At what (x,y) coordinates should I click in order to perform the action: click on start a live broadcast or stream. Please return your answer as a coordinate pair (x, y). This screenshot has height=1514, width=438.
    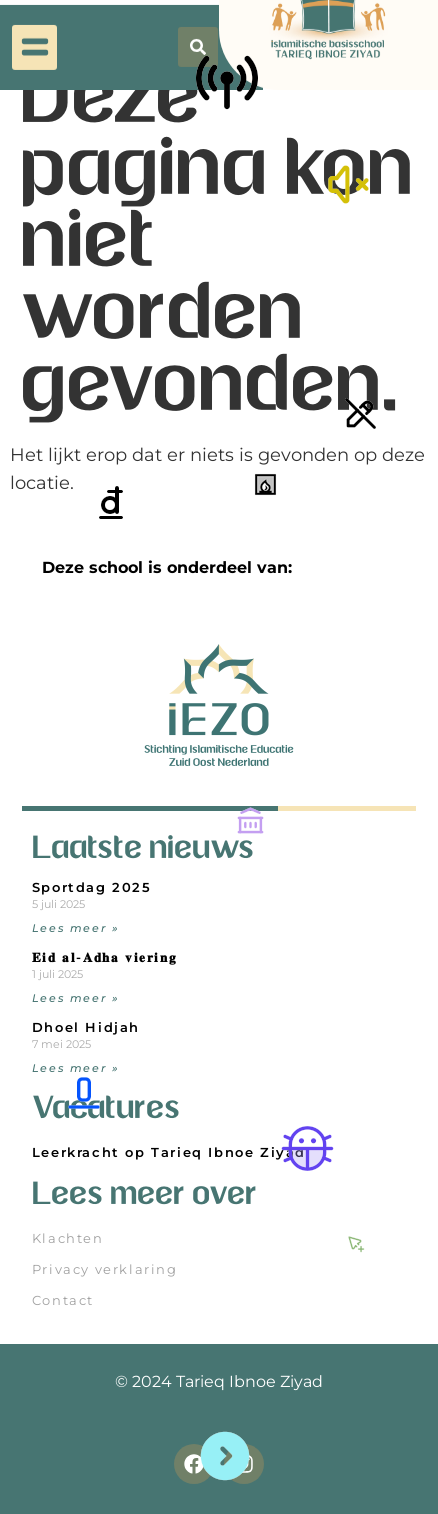
    Looking at the image, I should click on (227, 82).